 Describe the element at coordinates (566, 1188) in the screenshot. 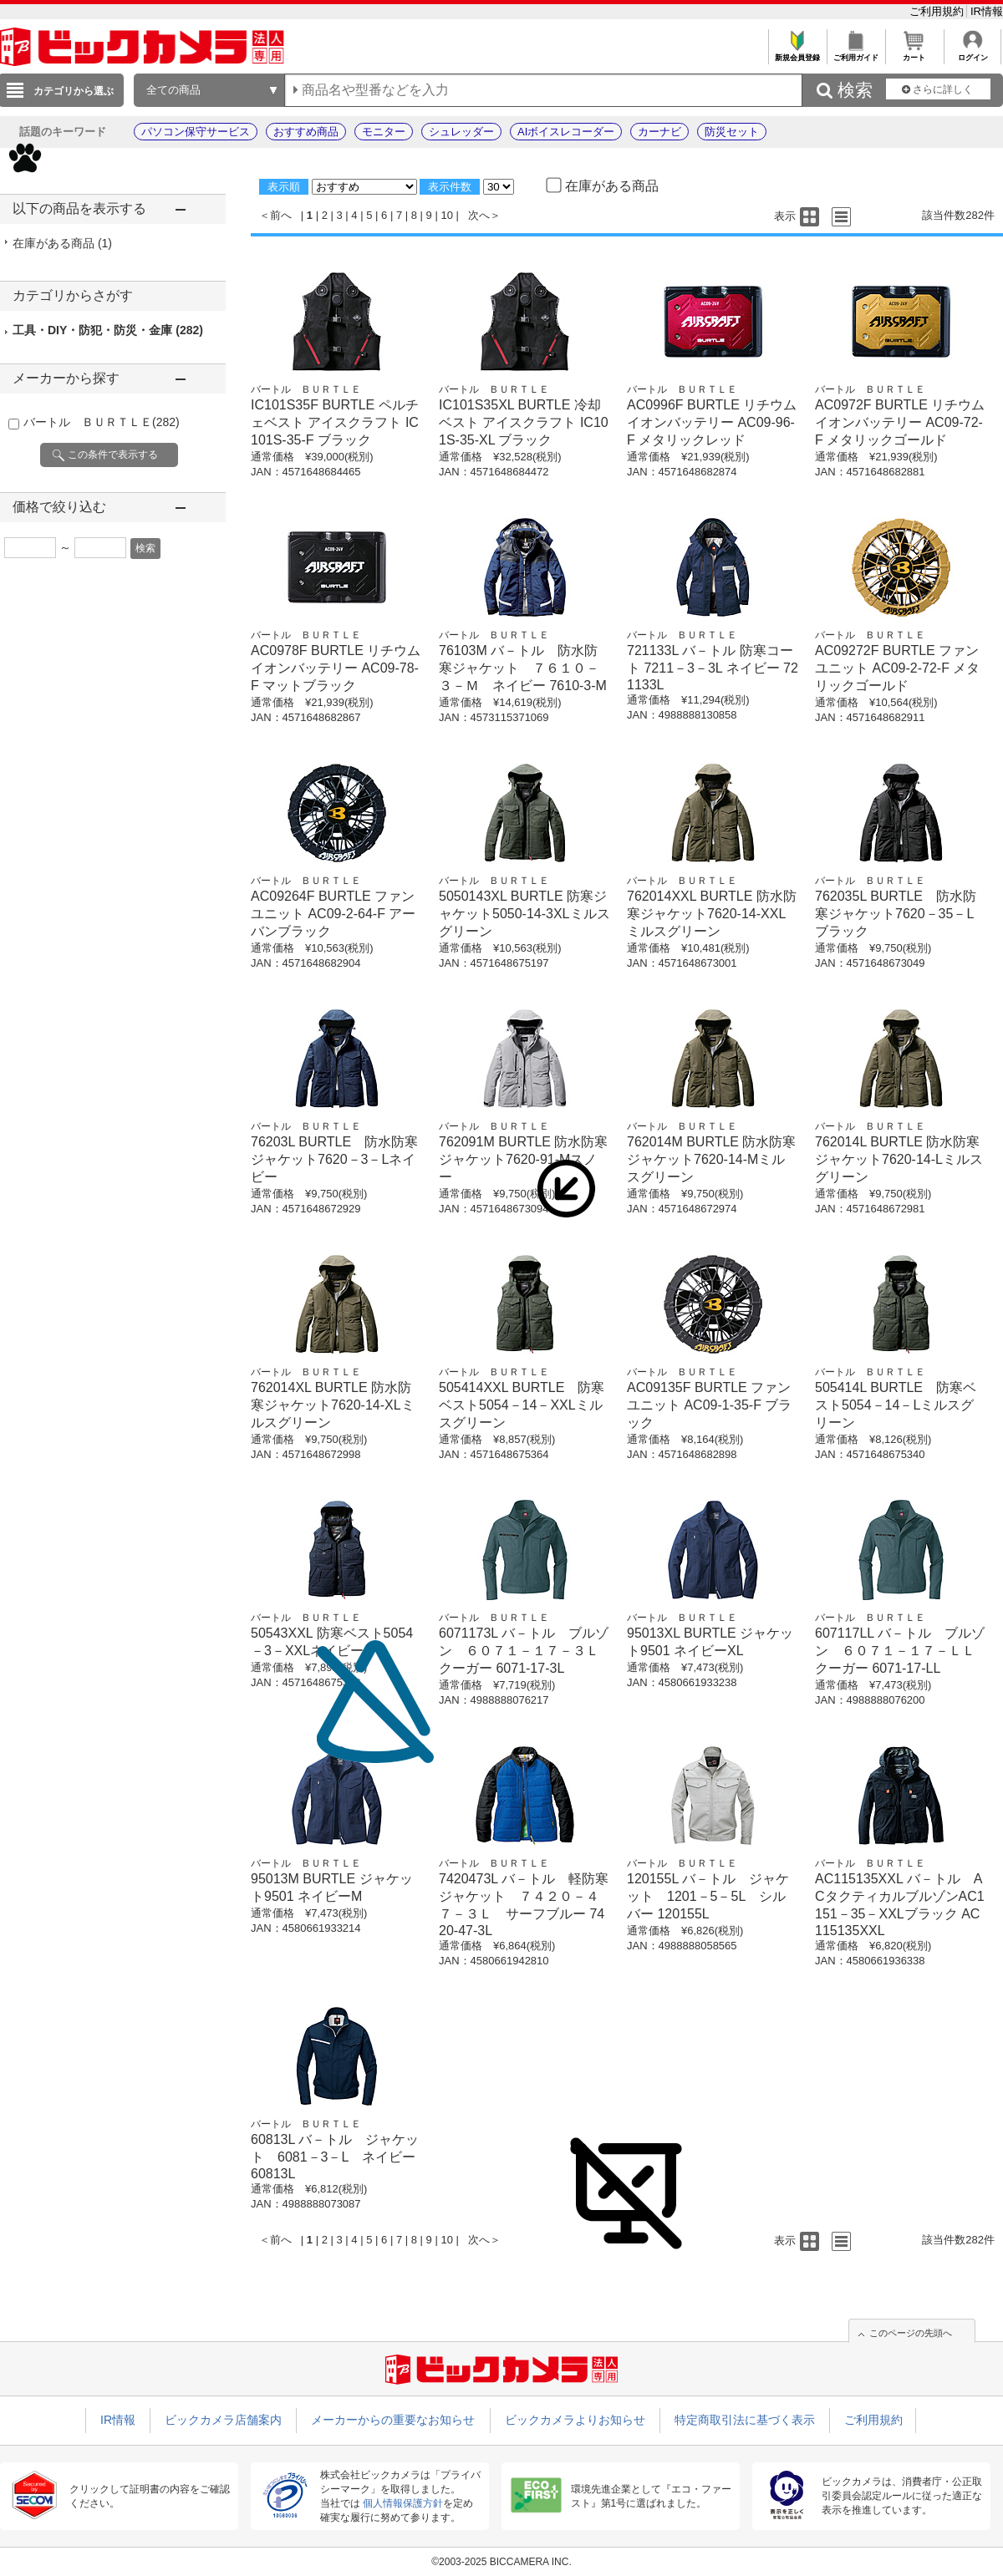

I see `navigate to previous content or go back` at that location.